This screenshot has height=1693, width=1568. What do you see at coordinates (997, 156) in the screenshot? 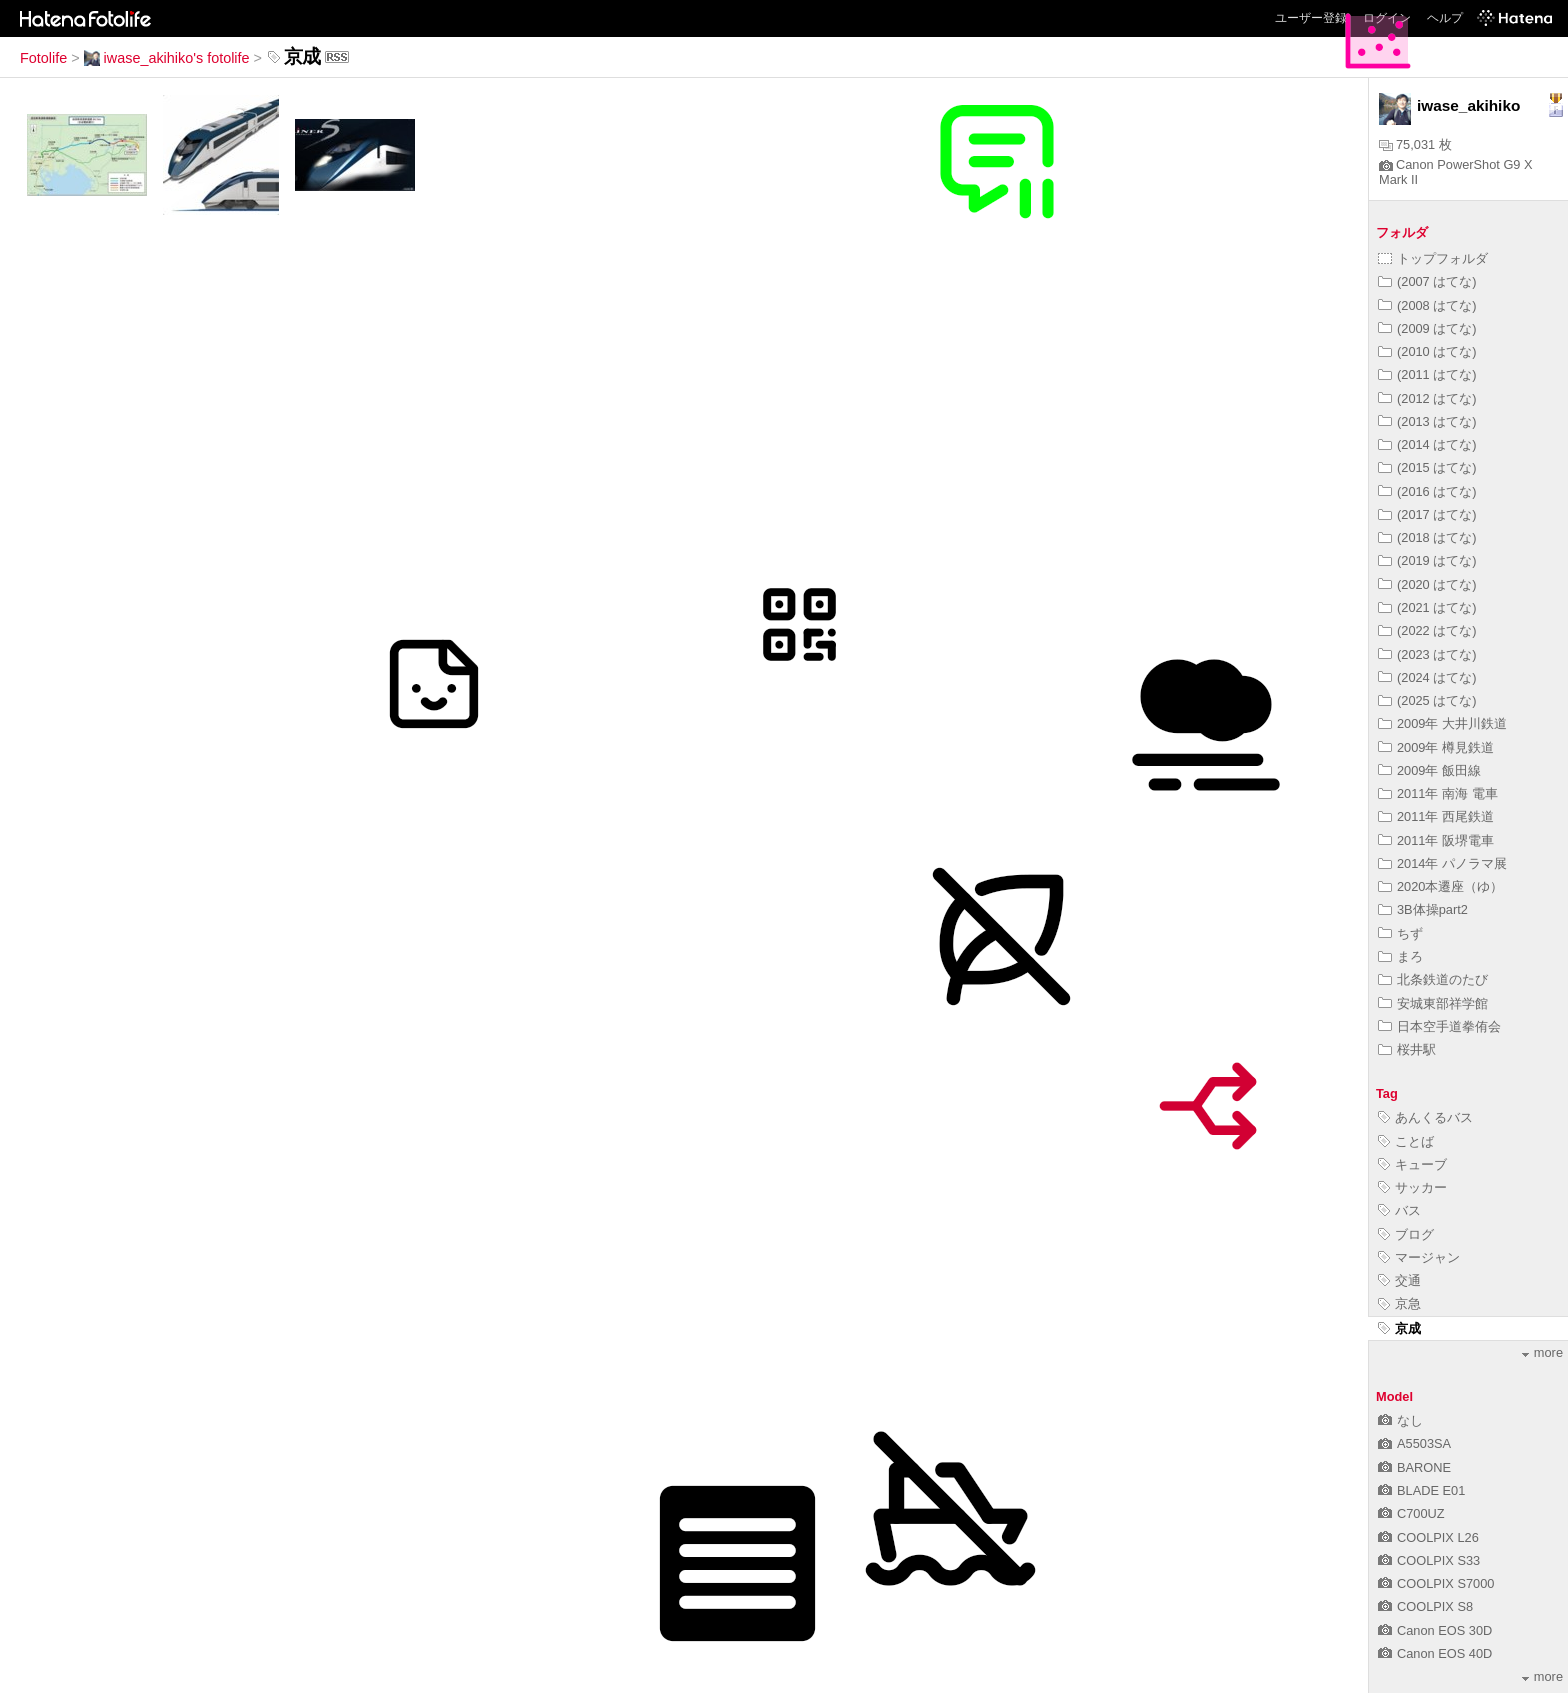
I see `pause message notifications` at bounding box center [997, 156].